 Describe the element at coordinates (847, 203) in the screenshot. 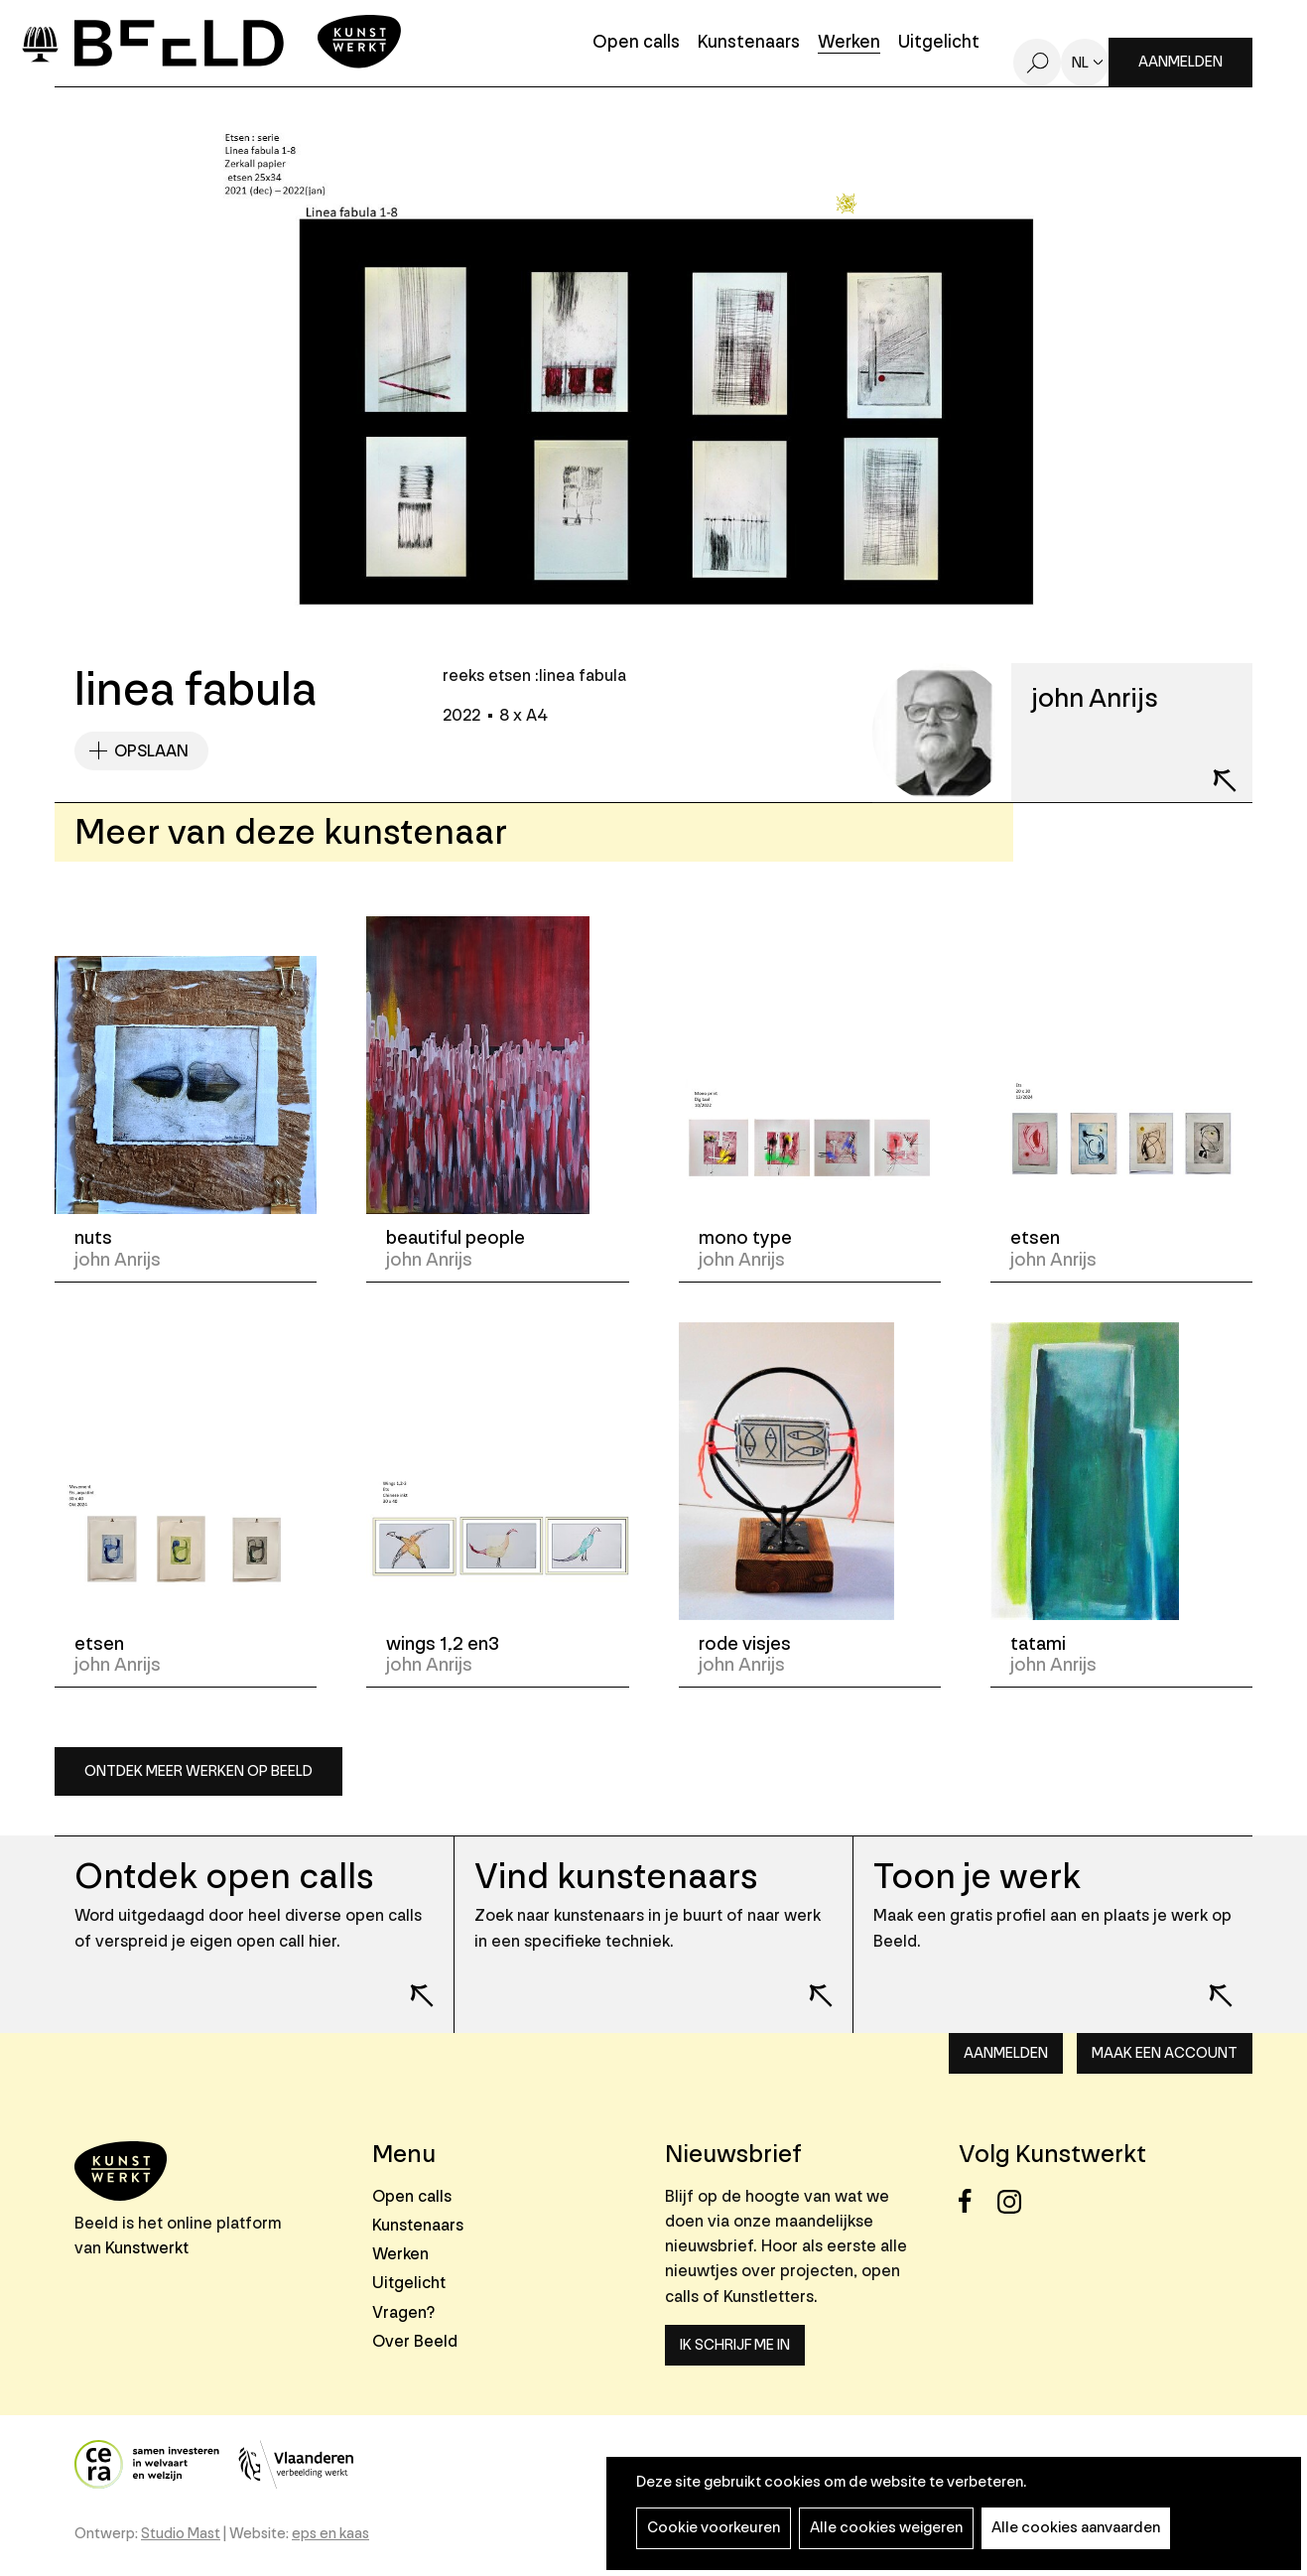

I see `indicates an unstable or volatile item in inventory` at that location.